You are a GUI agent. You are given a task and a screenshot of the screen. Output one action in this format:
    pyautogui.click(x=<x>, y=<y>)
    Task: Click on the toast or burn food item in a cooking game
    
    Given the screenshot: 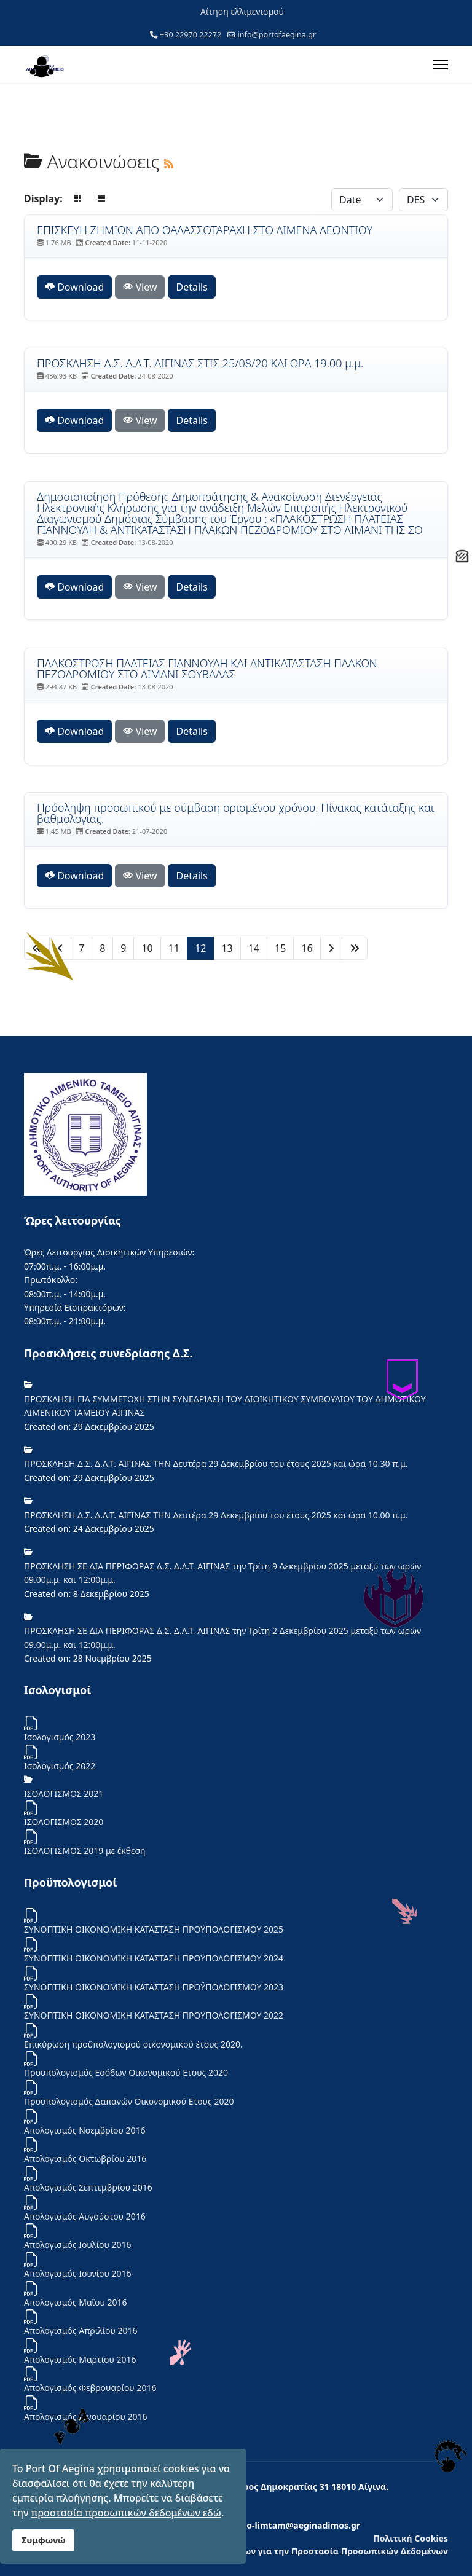 What is the action you would take?
    pyautogui.click(x=462, y=556)
    